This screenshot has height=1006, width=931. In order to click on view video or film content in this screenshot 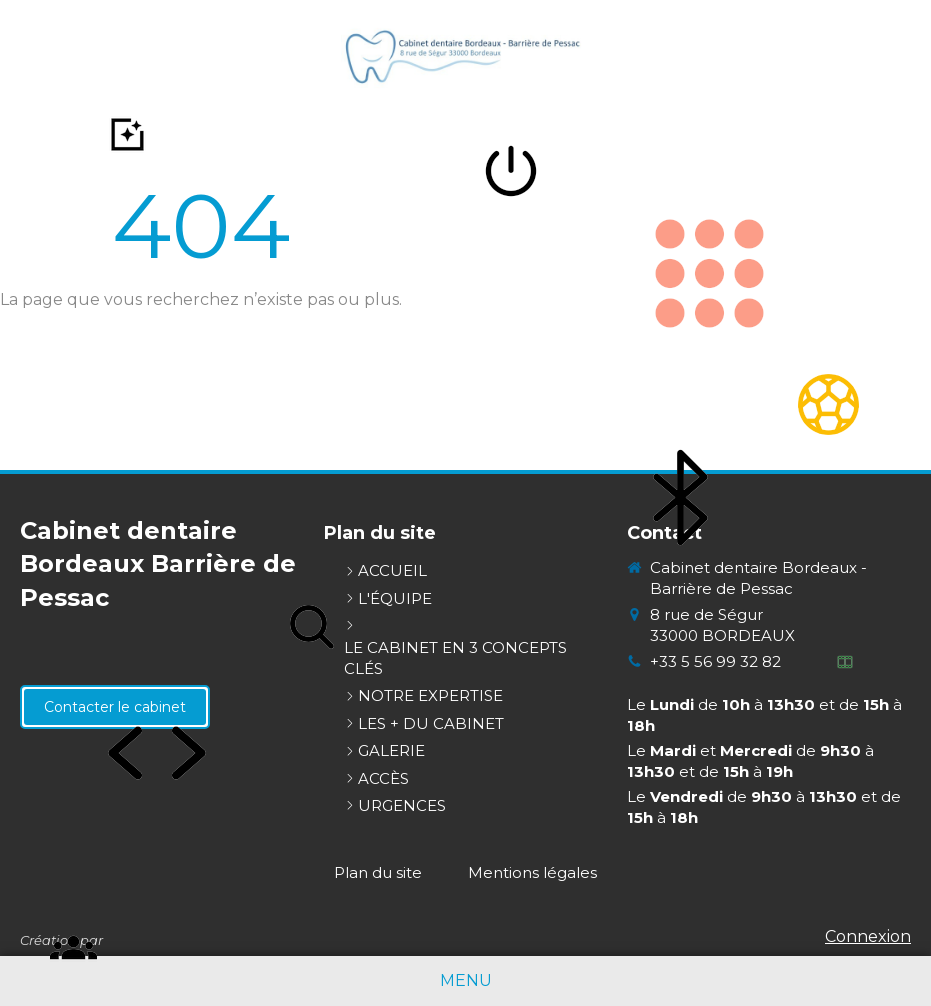, I will do `click(845, 662)`.